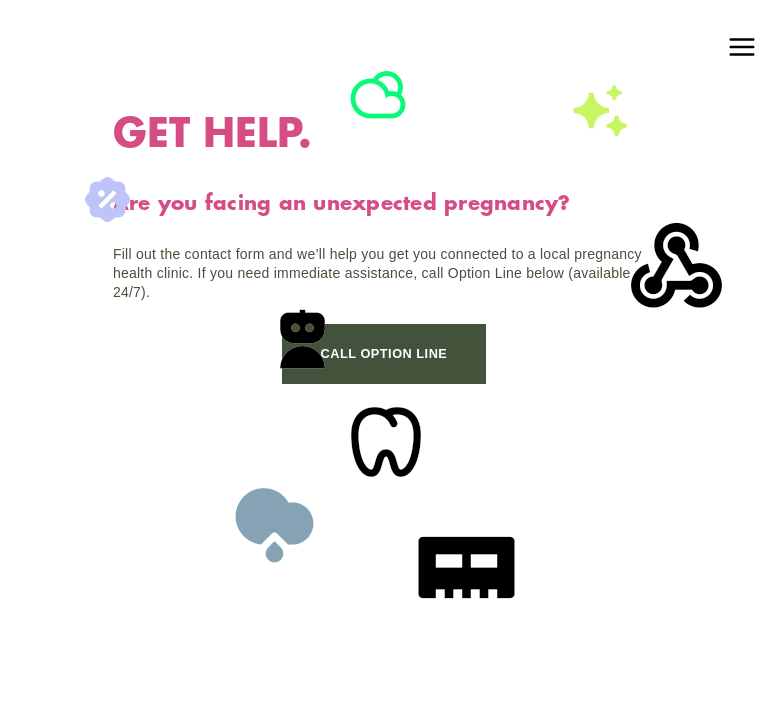 The width and height of the screenshot is (768, 720). Describe the element at coordinates (466, 567) in the screenshot. I see `view RAM or memory usage` at that location.